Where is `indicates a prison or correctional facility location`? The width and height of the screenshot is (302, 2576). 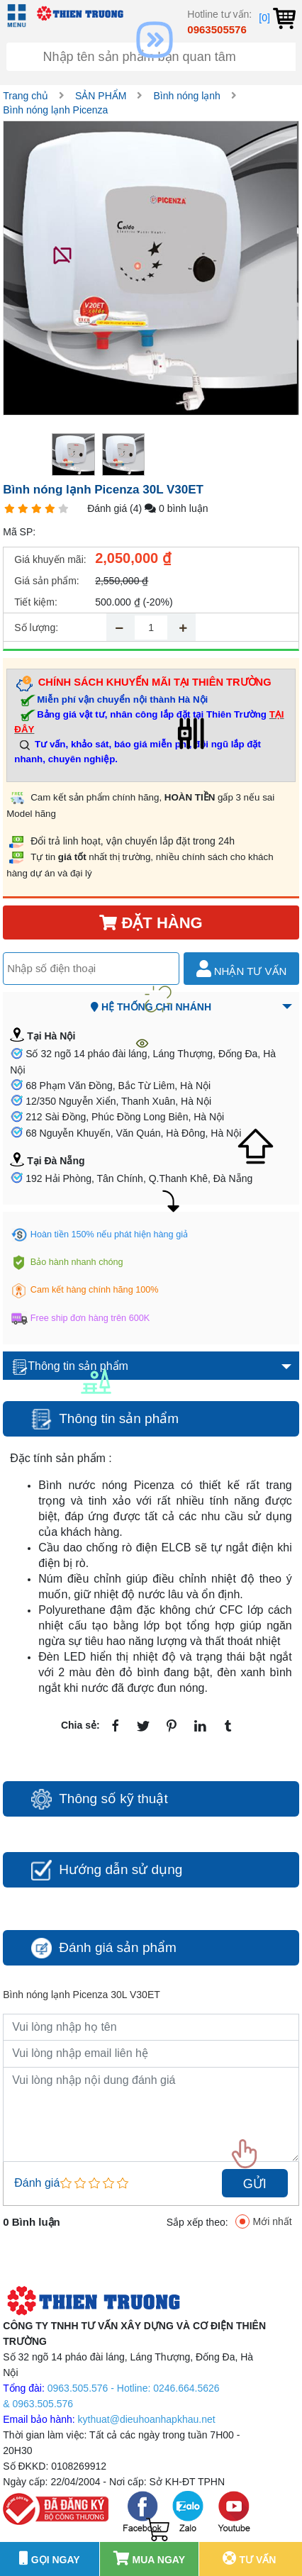 indicates a prison or correctional facility location is located at coordinates (191, 733).